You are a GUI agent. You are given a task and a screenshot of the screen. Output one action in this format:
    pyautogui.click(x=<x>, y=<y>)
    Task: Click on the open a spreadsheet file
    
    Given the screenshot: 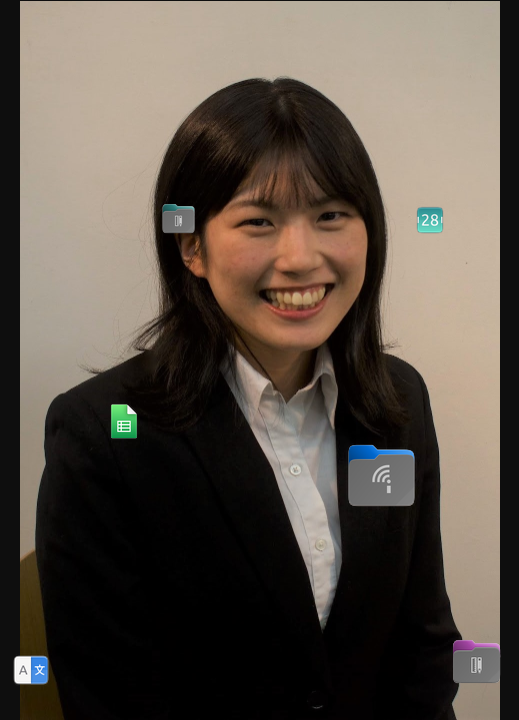 What is the action you would take?
    pyautogui.click(x=124, y=422)
    